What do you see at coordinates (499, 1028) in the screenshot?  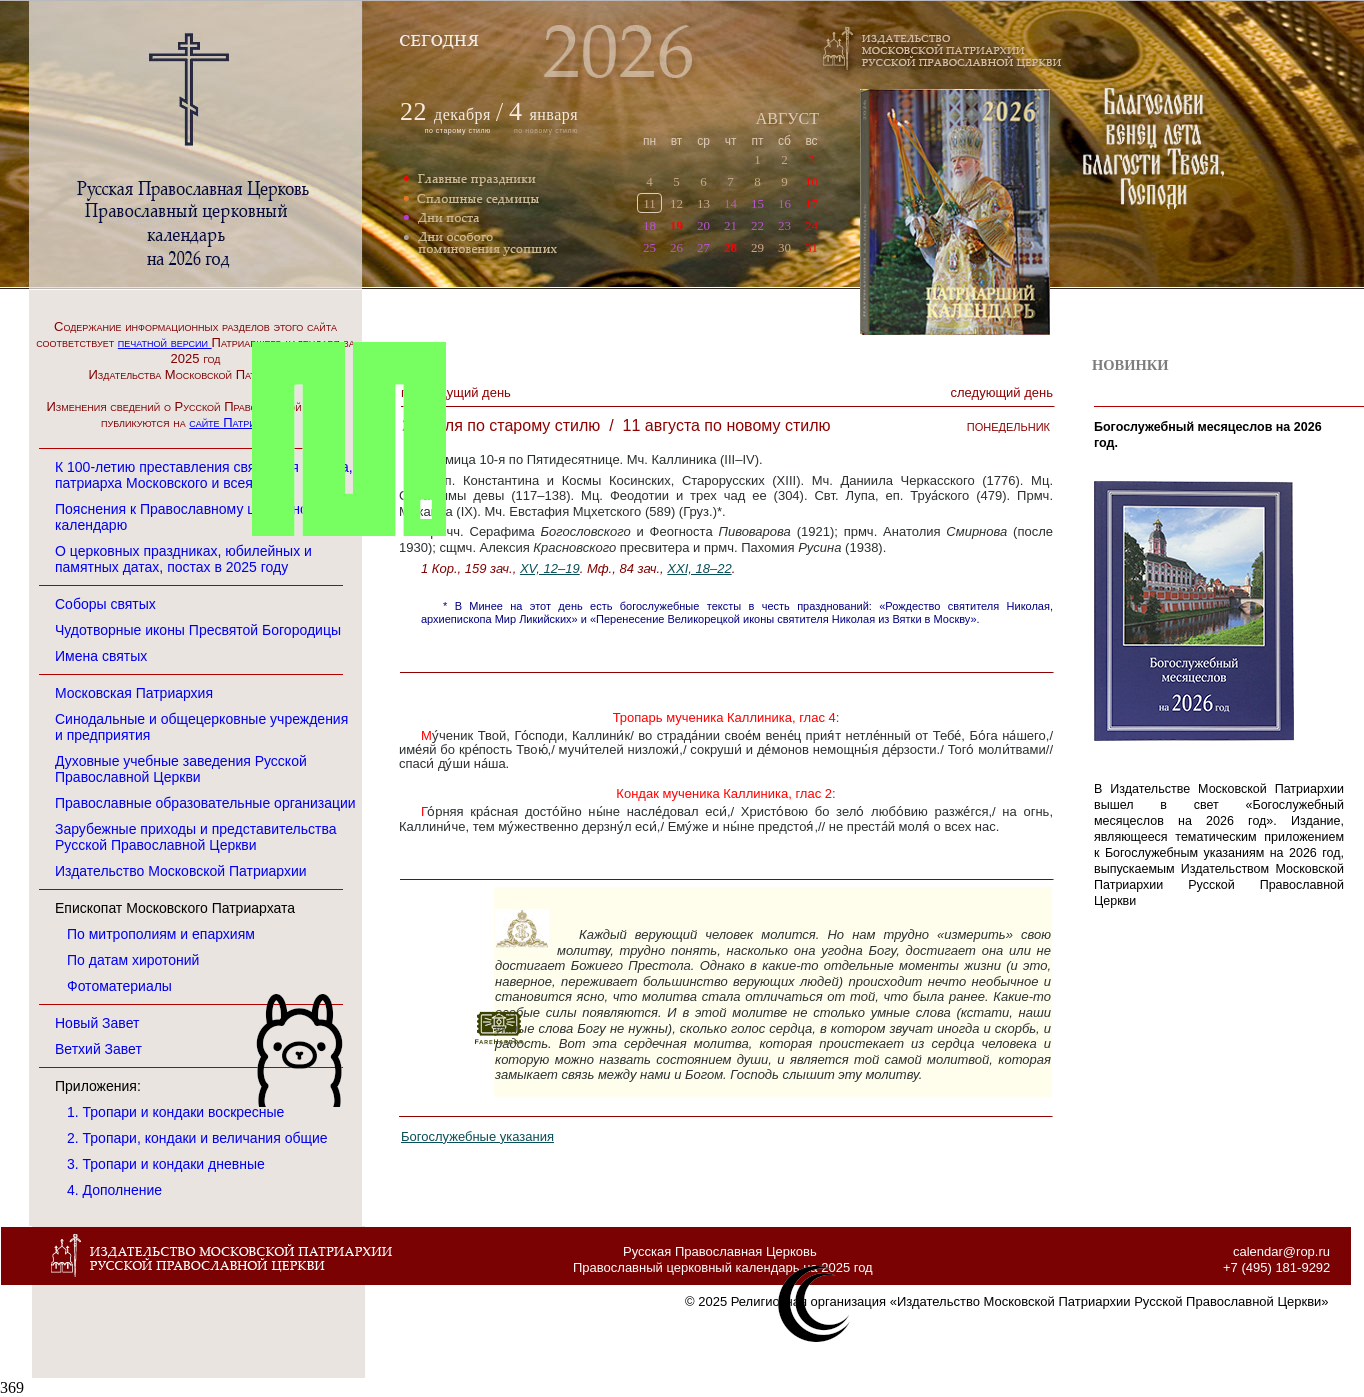 I see `access FareHarbor booking services` at bounding box center [499, 1028].